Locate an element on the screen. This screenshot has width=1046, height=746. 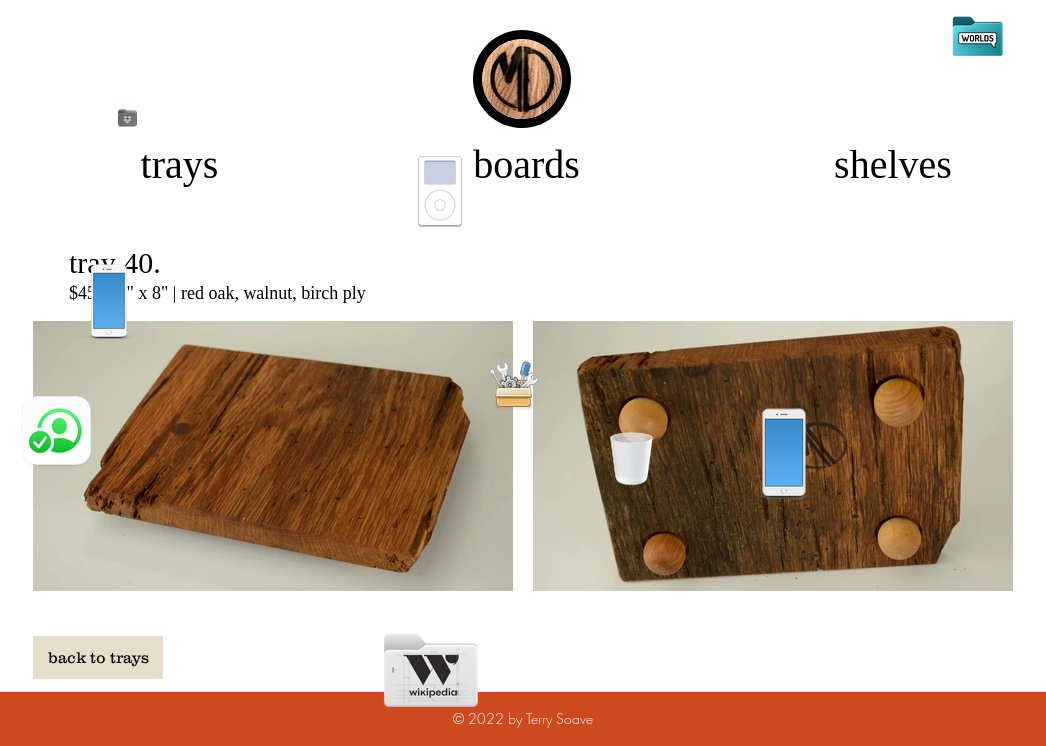
open your dropbox synced folder is located at coordinates (127, 117).